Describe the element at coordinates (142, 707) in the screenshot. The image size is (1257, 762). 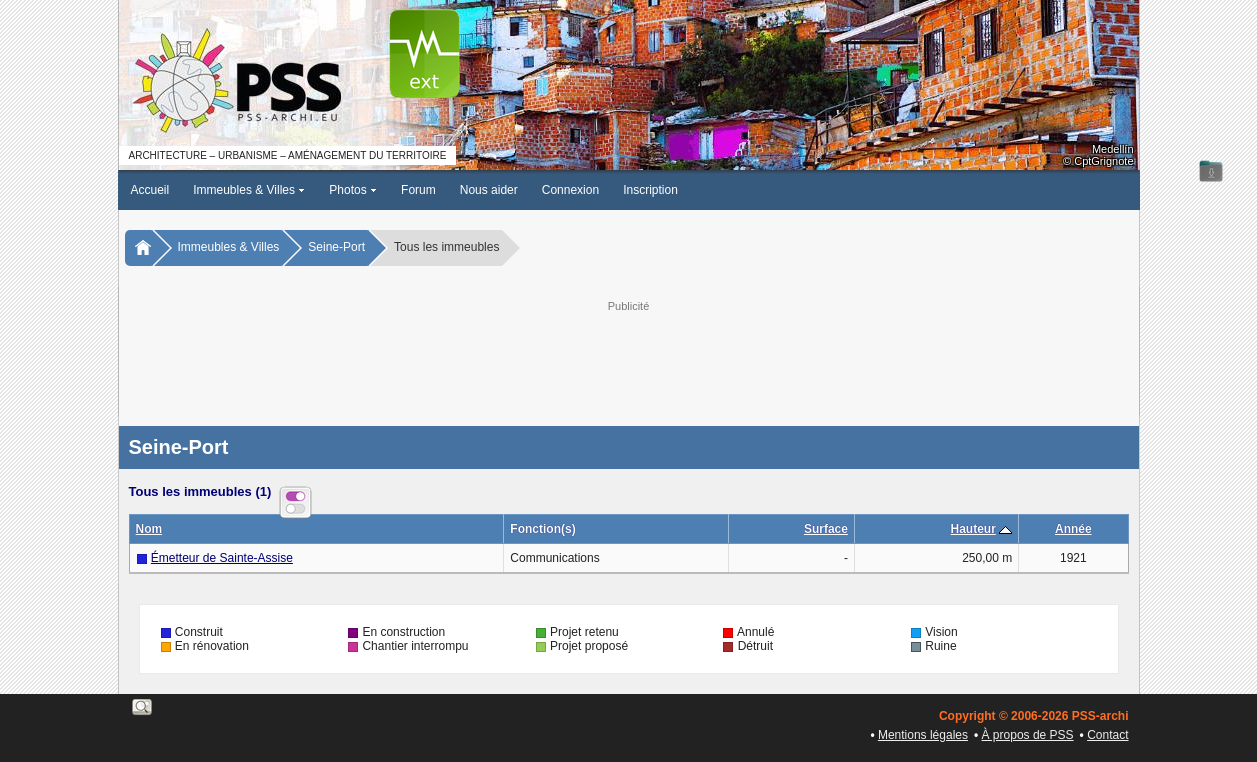
I see `open eye of gnome image viewer` at that location.